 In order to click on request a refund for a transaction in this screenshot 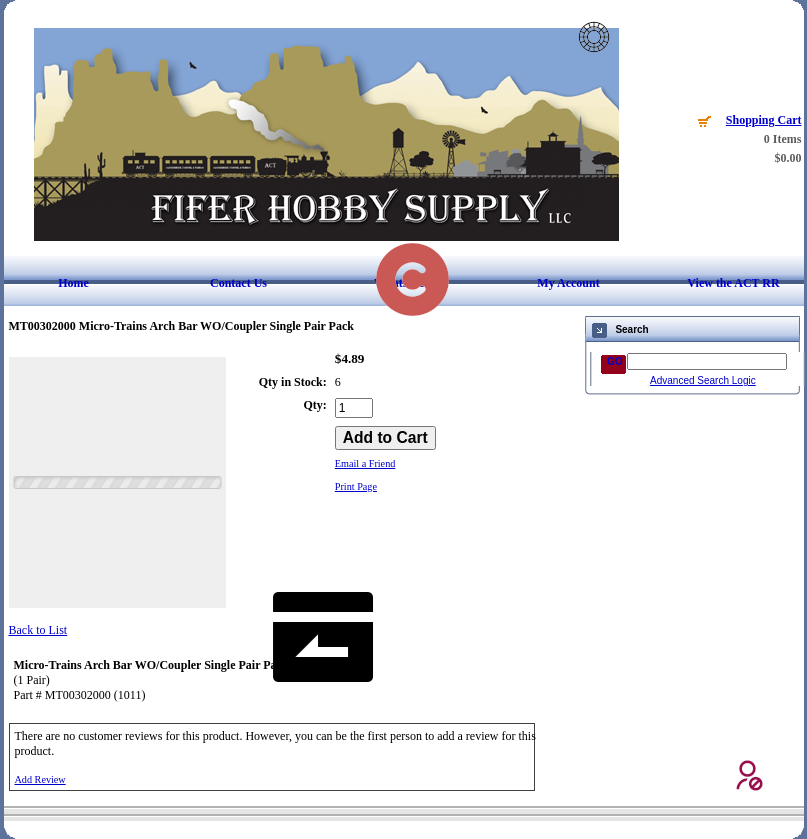, I will do `click(323, 637)`.